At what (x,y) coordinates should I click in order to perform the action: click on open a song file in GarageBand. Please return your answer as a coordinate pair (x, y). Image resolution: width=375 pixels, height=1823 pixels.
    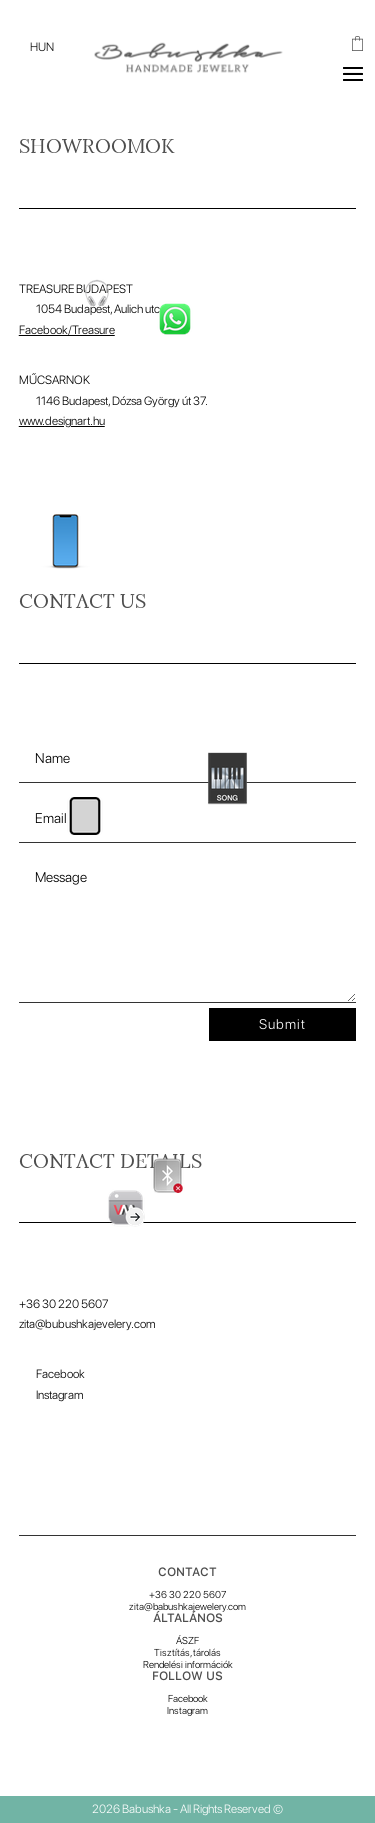
    Looking at the image, I should click on (227, 779).